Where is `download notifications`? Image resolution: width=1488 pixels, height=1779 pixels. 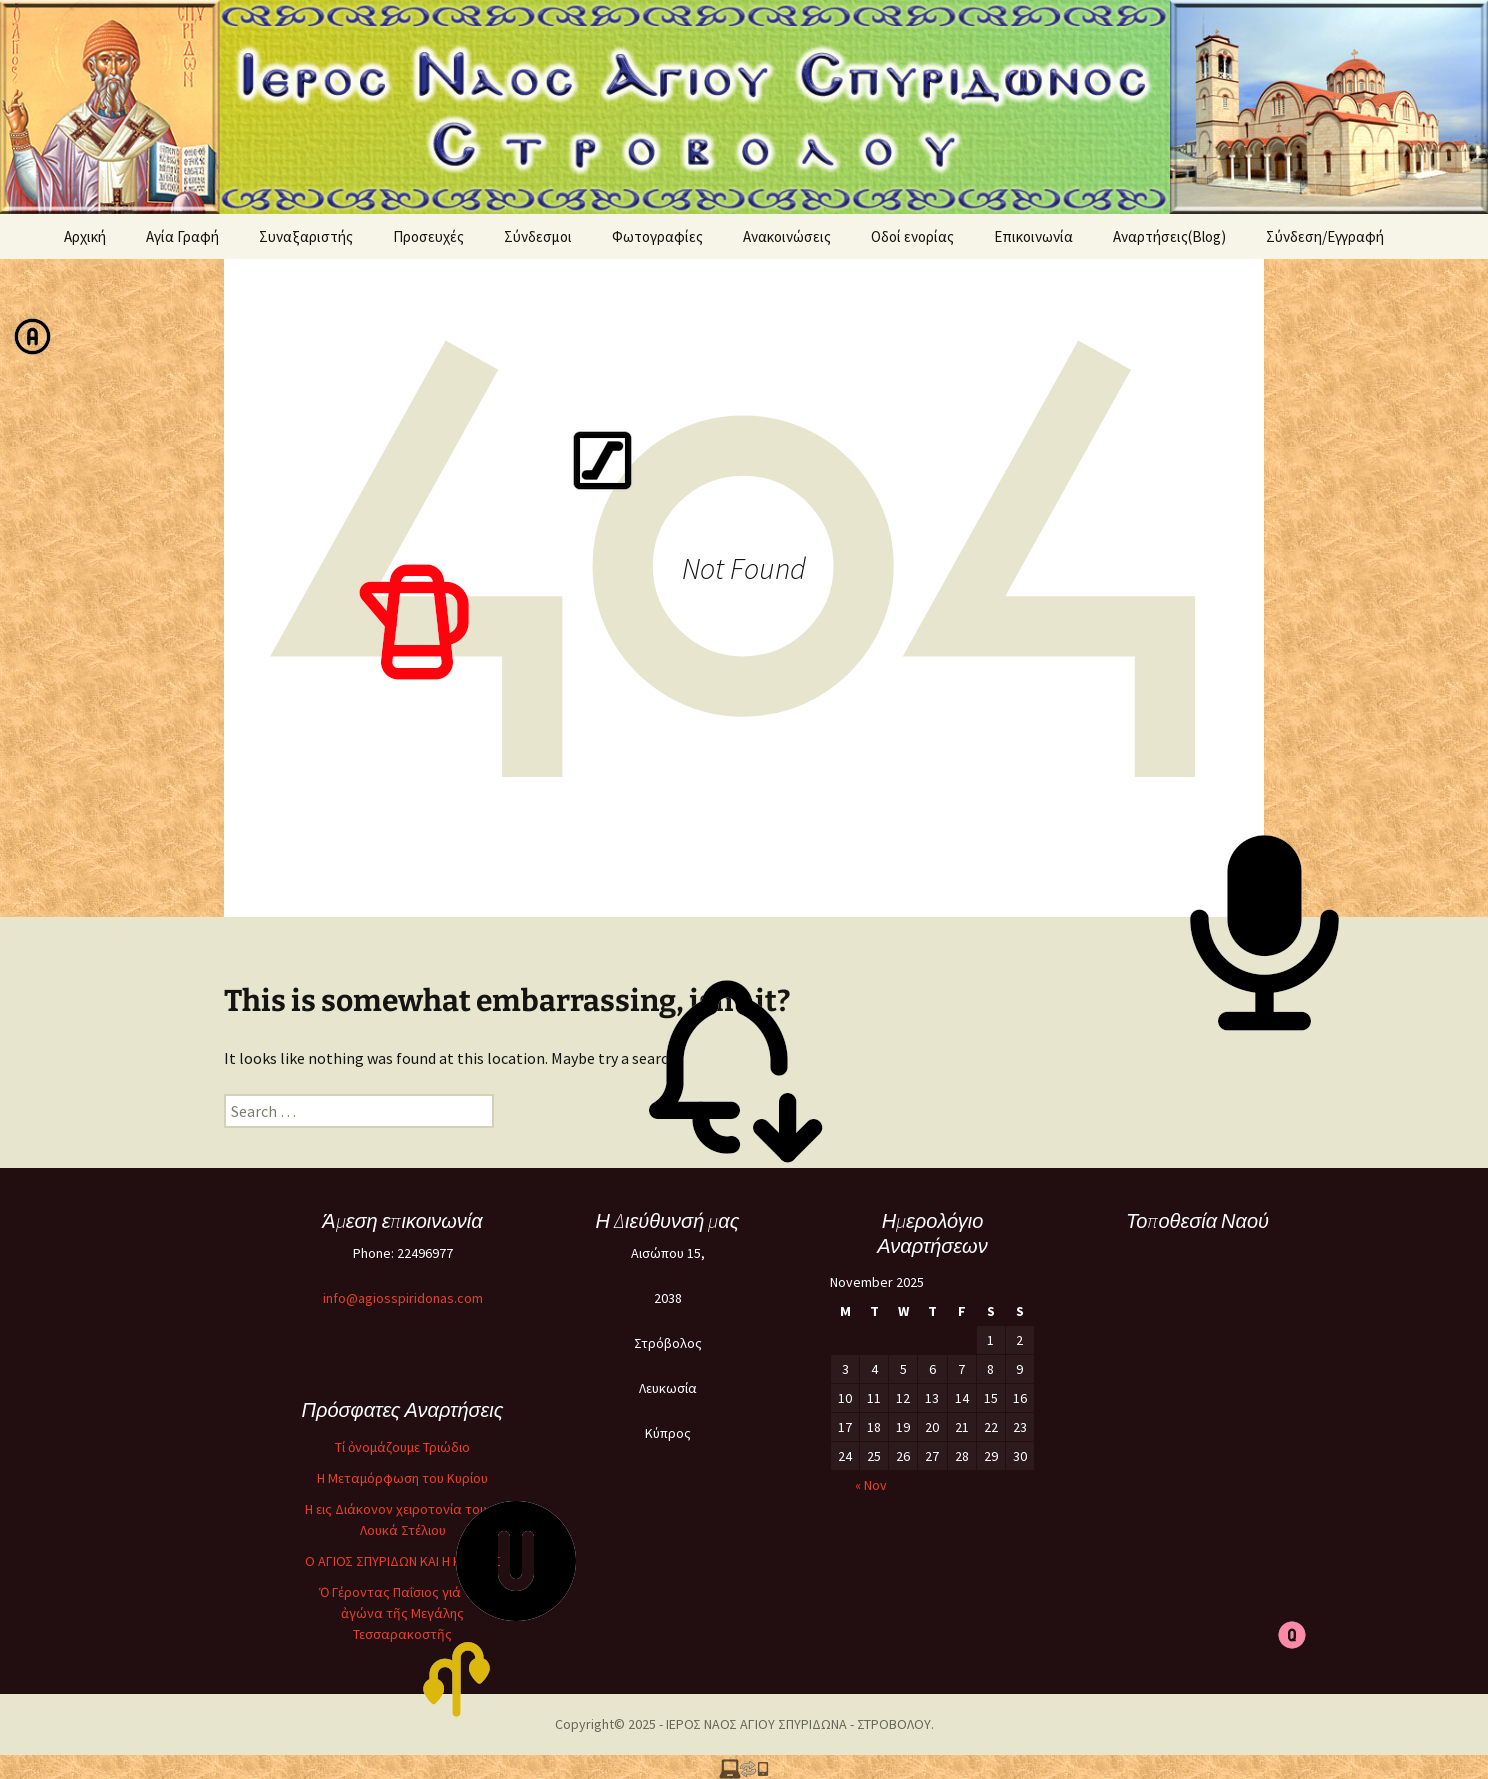
download notifications is located at coordinates (727, 1067).